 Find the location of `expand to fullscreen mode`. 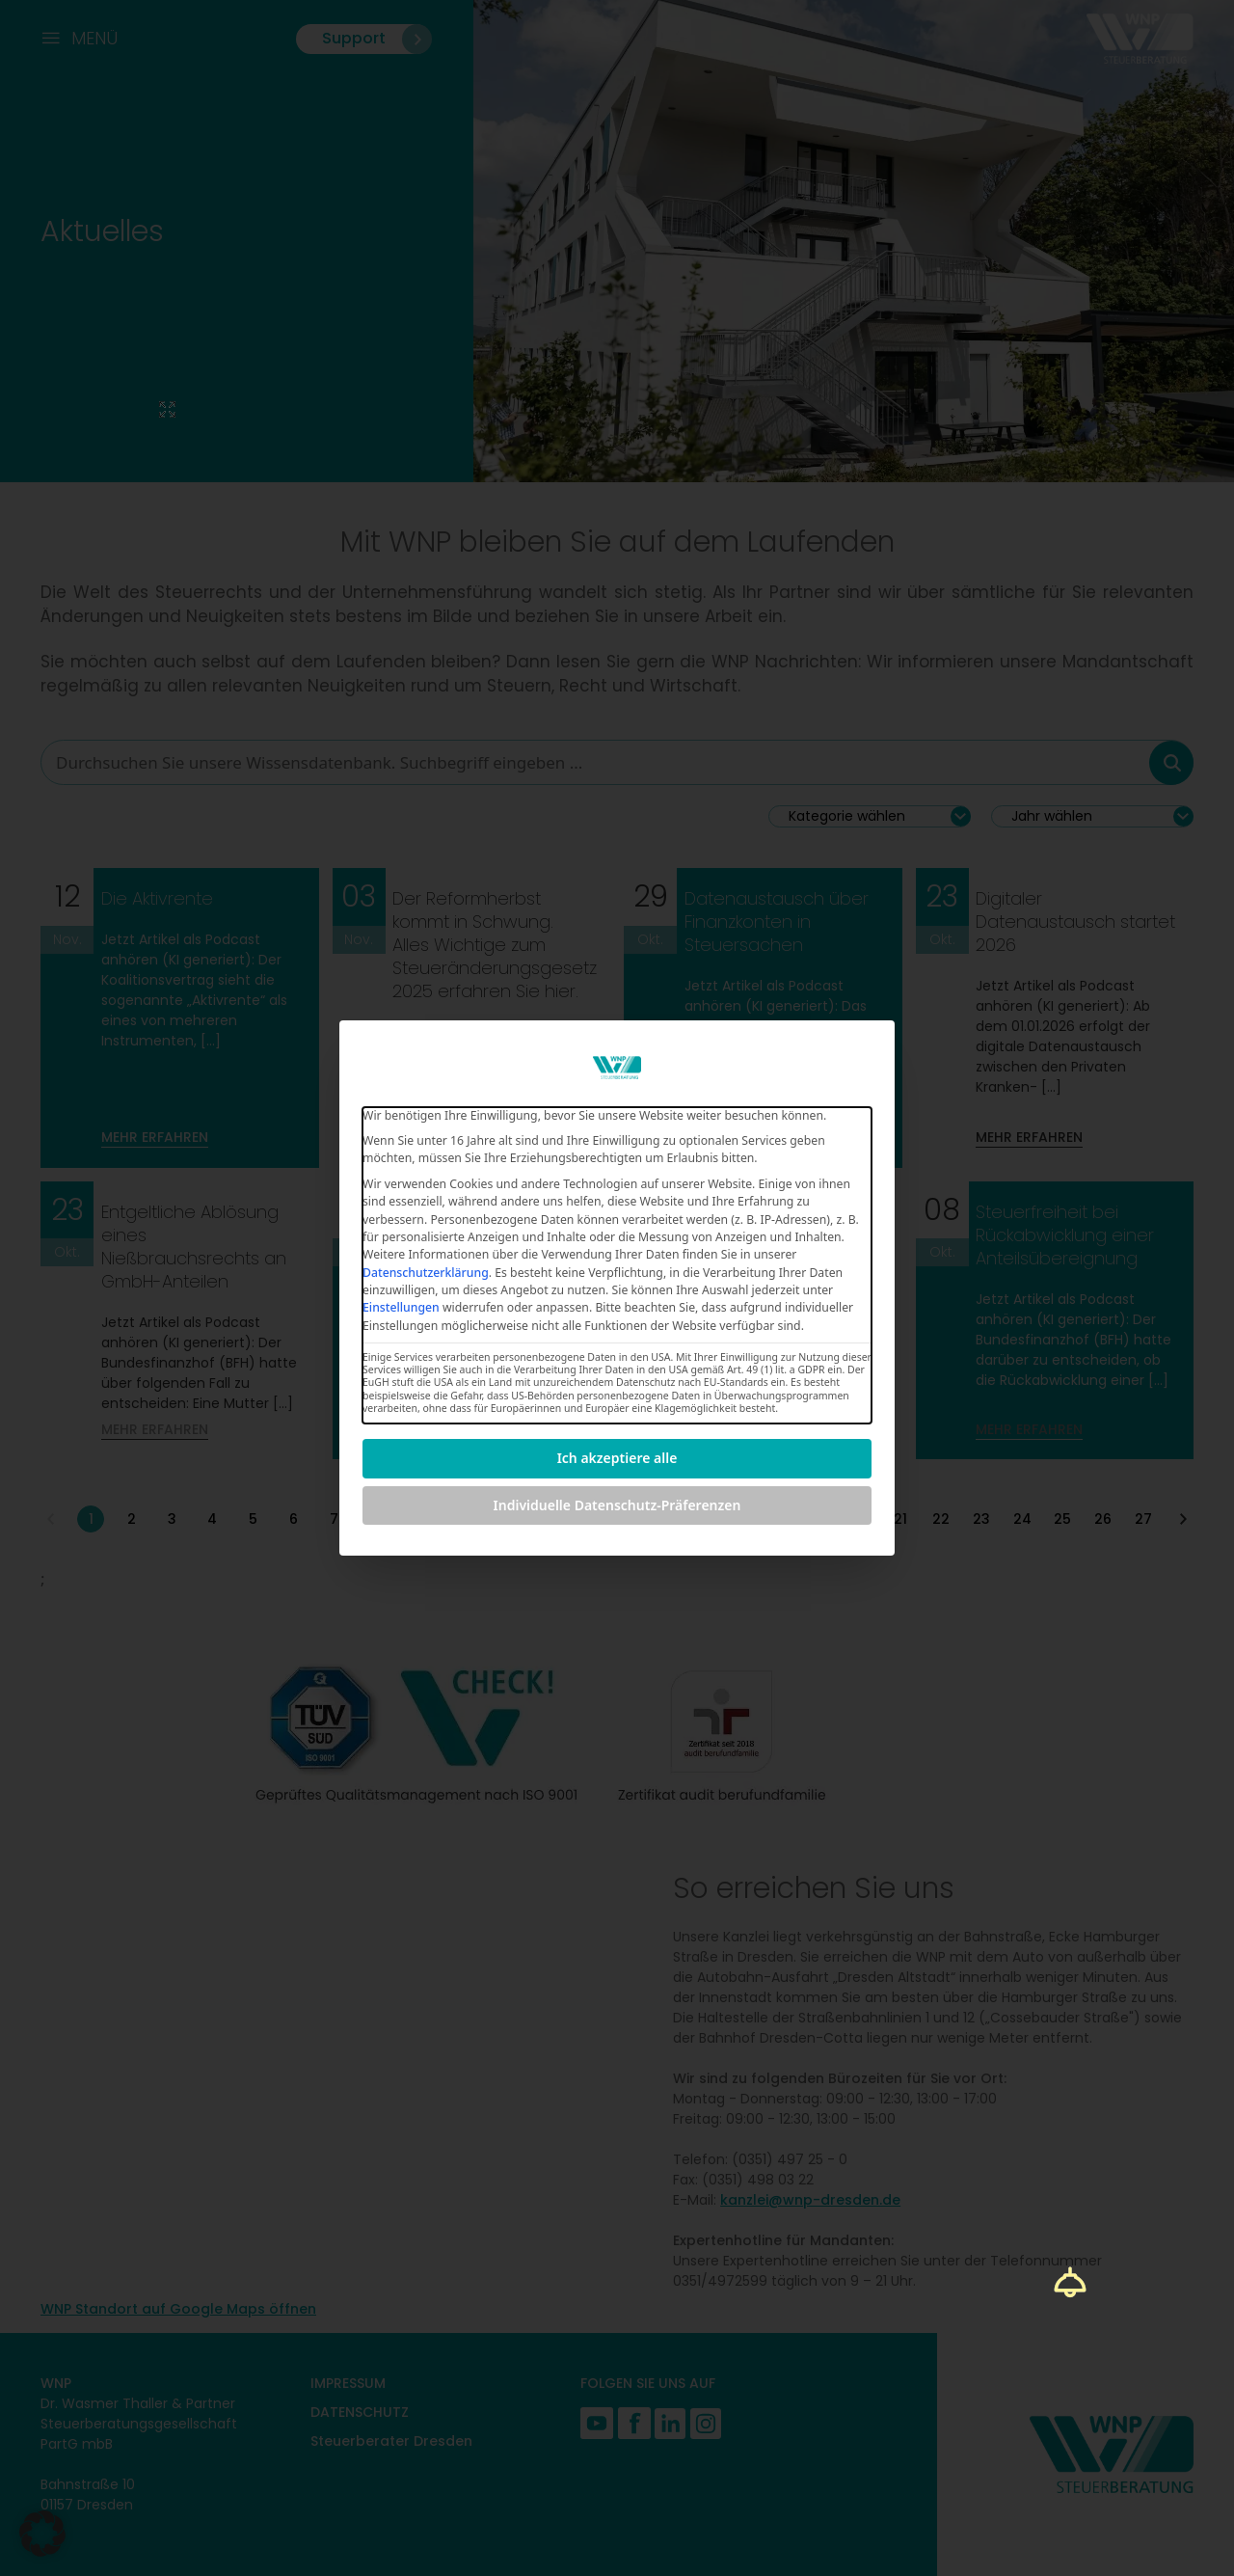

expand to fullscreen mode is located at coordinates (167, 409).